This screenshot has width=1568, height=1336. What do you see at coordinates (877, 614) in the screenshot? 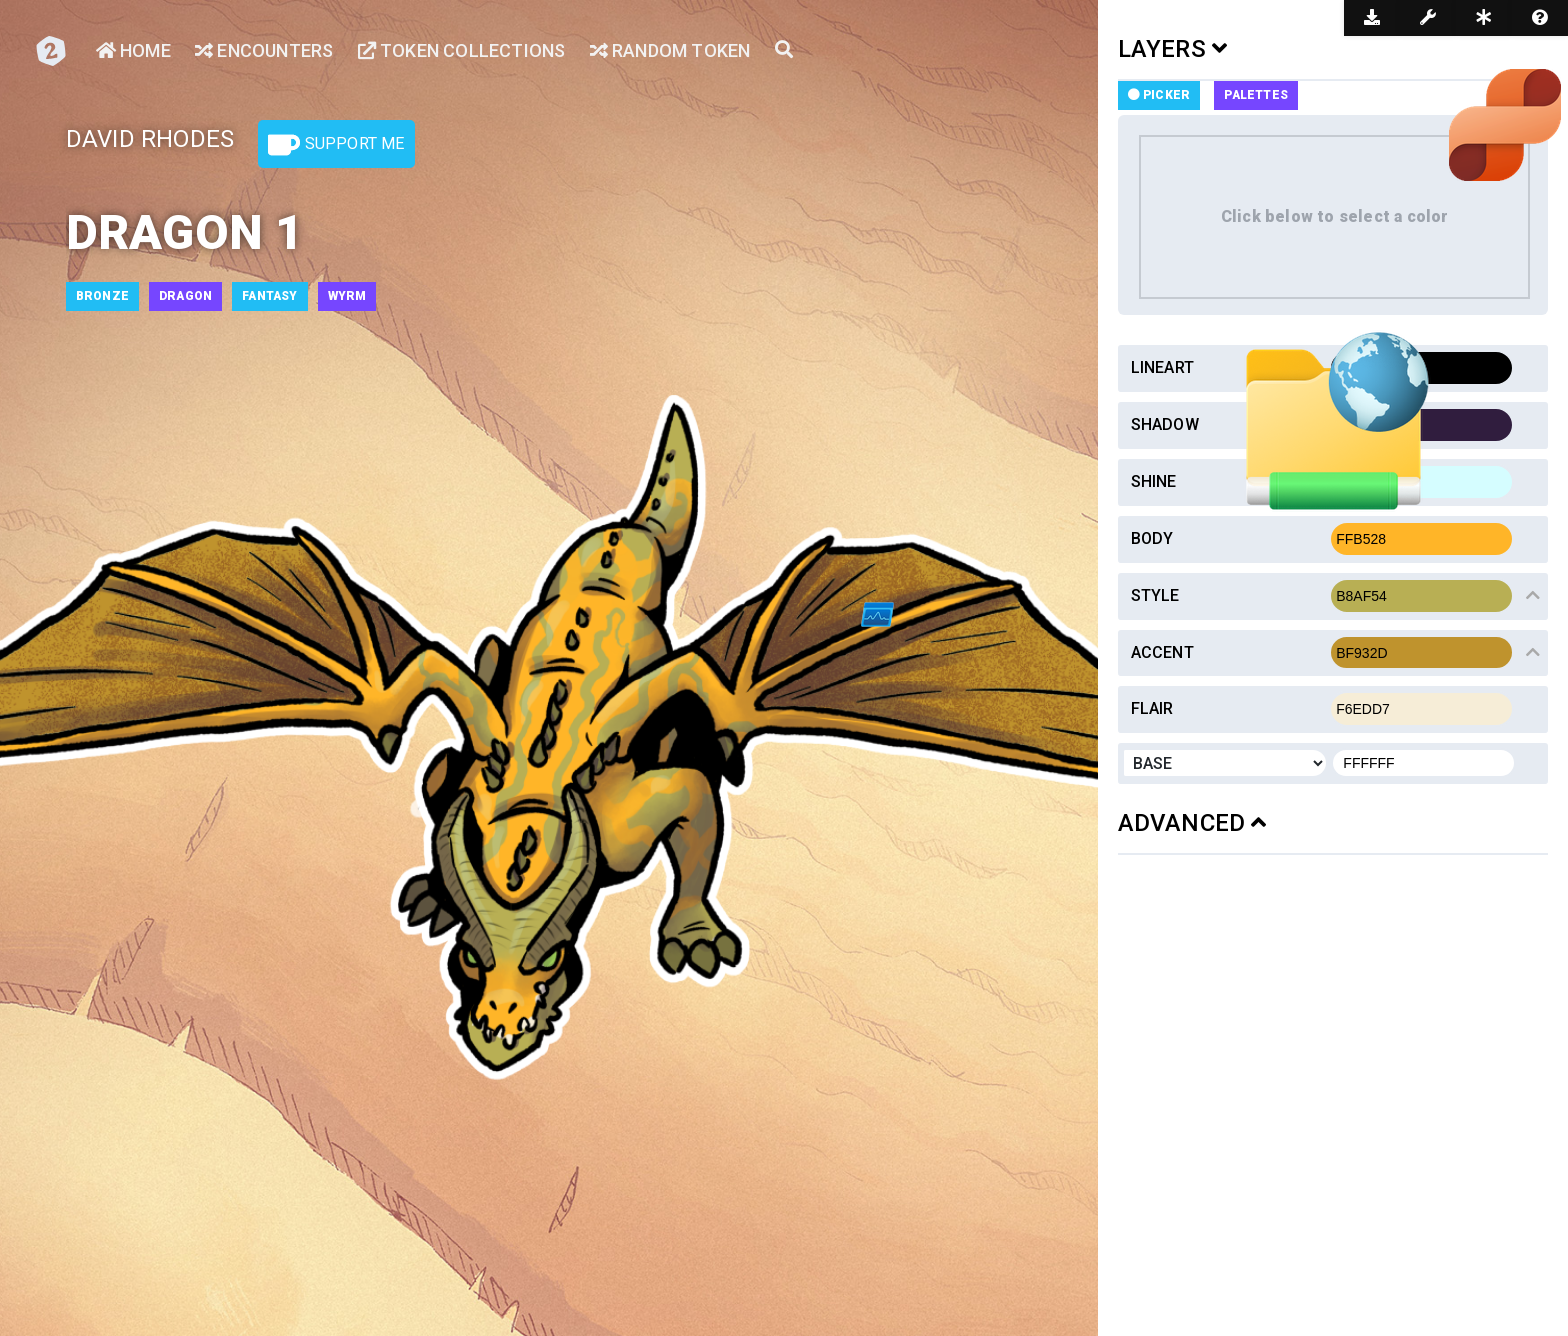
I see `open process monitor application` at bounding box center [877, 614].